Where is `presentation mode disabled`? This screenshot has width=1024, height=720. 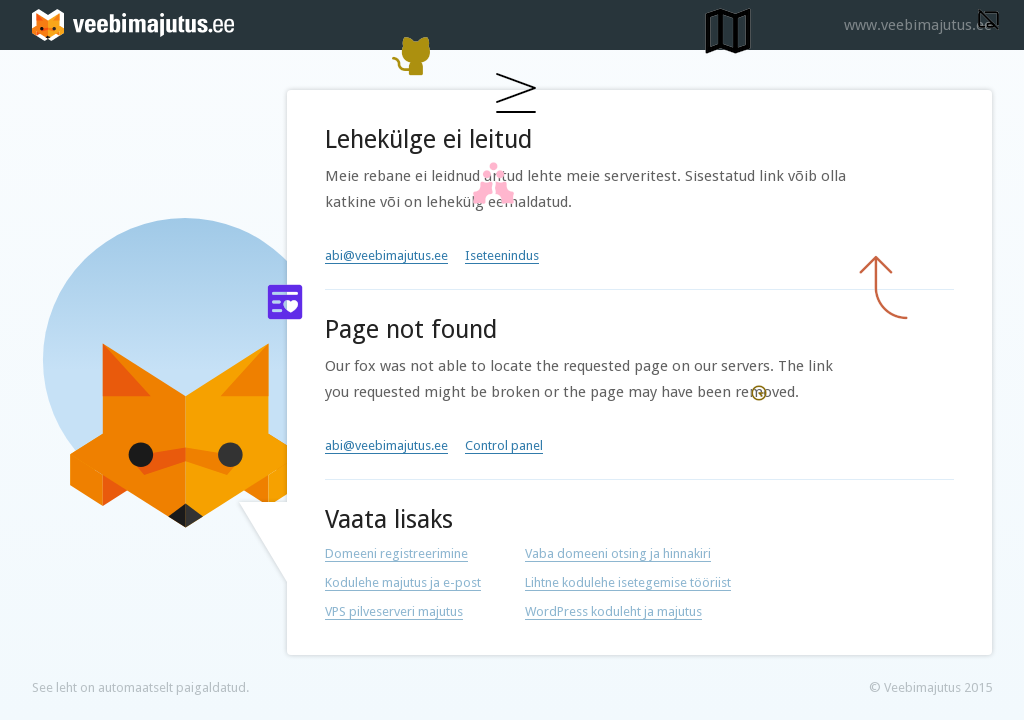
presentation mode disabled is located at coordinates (988, 19).